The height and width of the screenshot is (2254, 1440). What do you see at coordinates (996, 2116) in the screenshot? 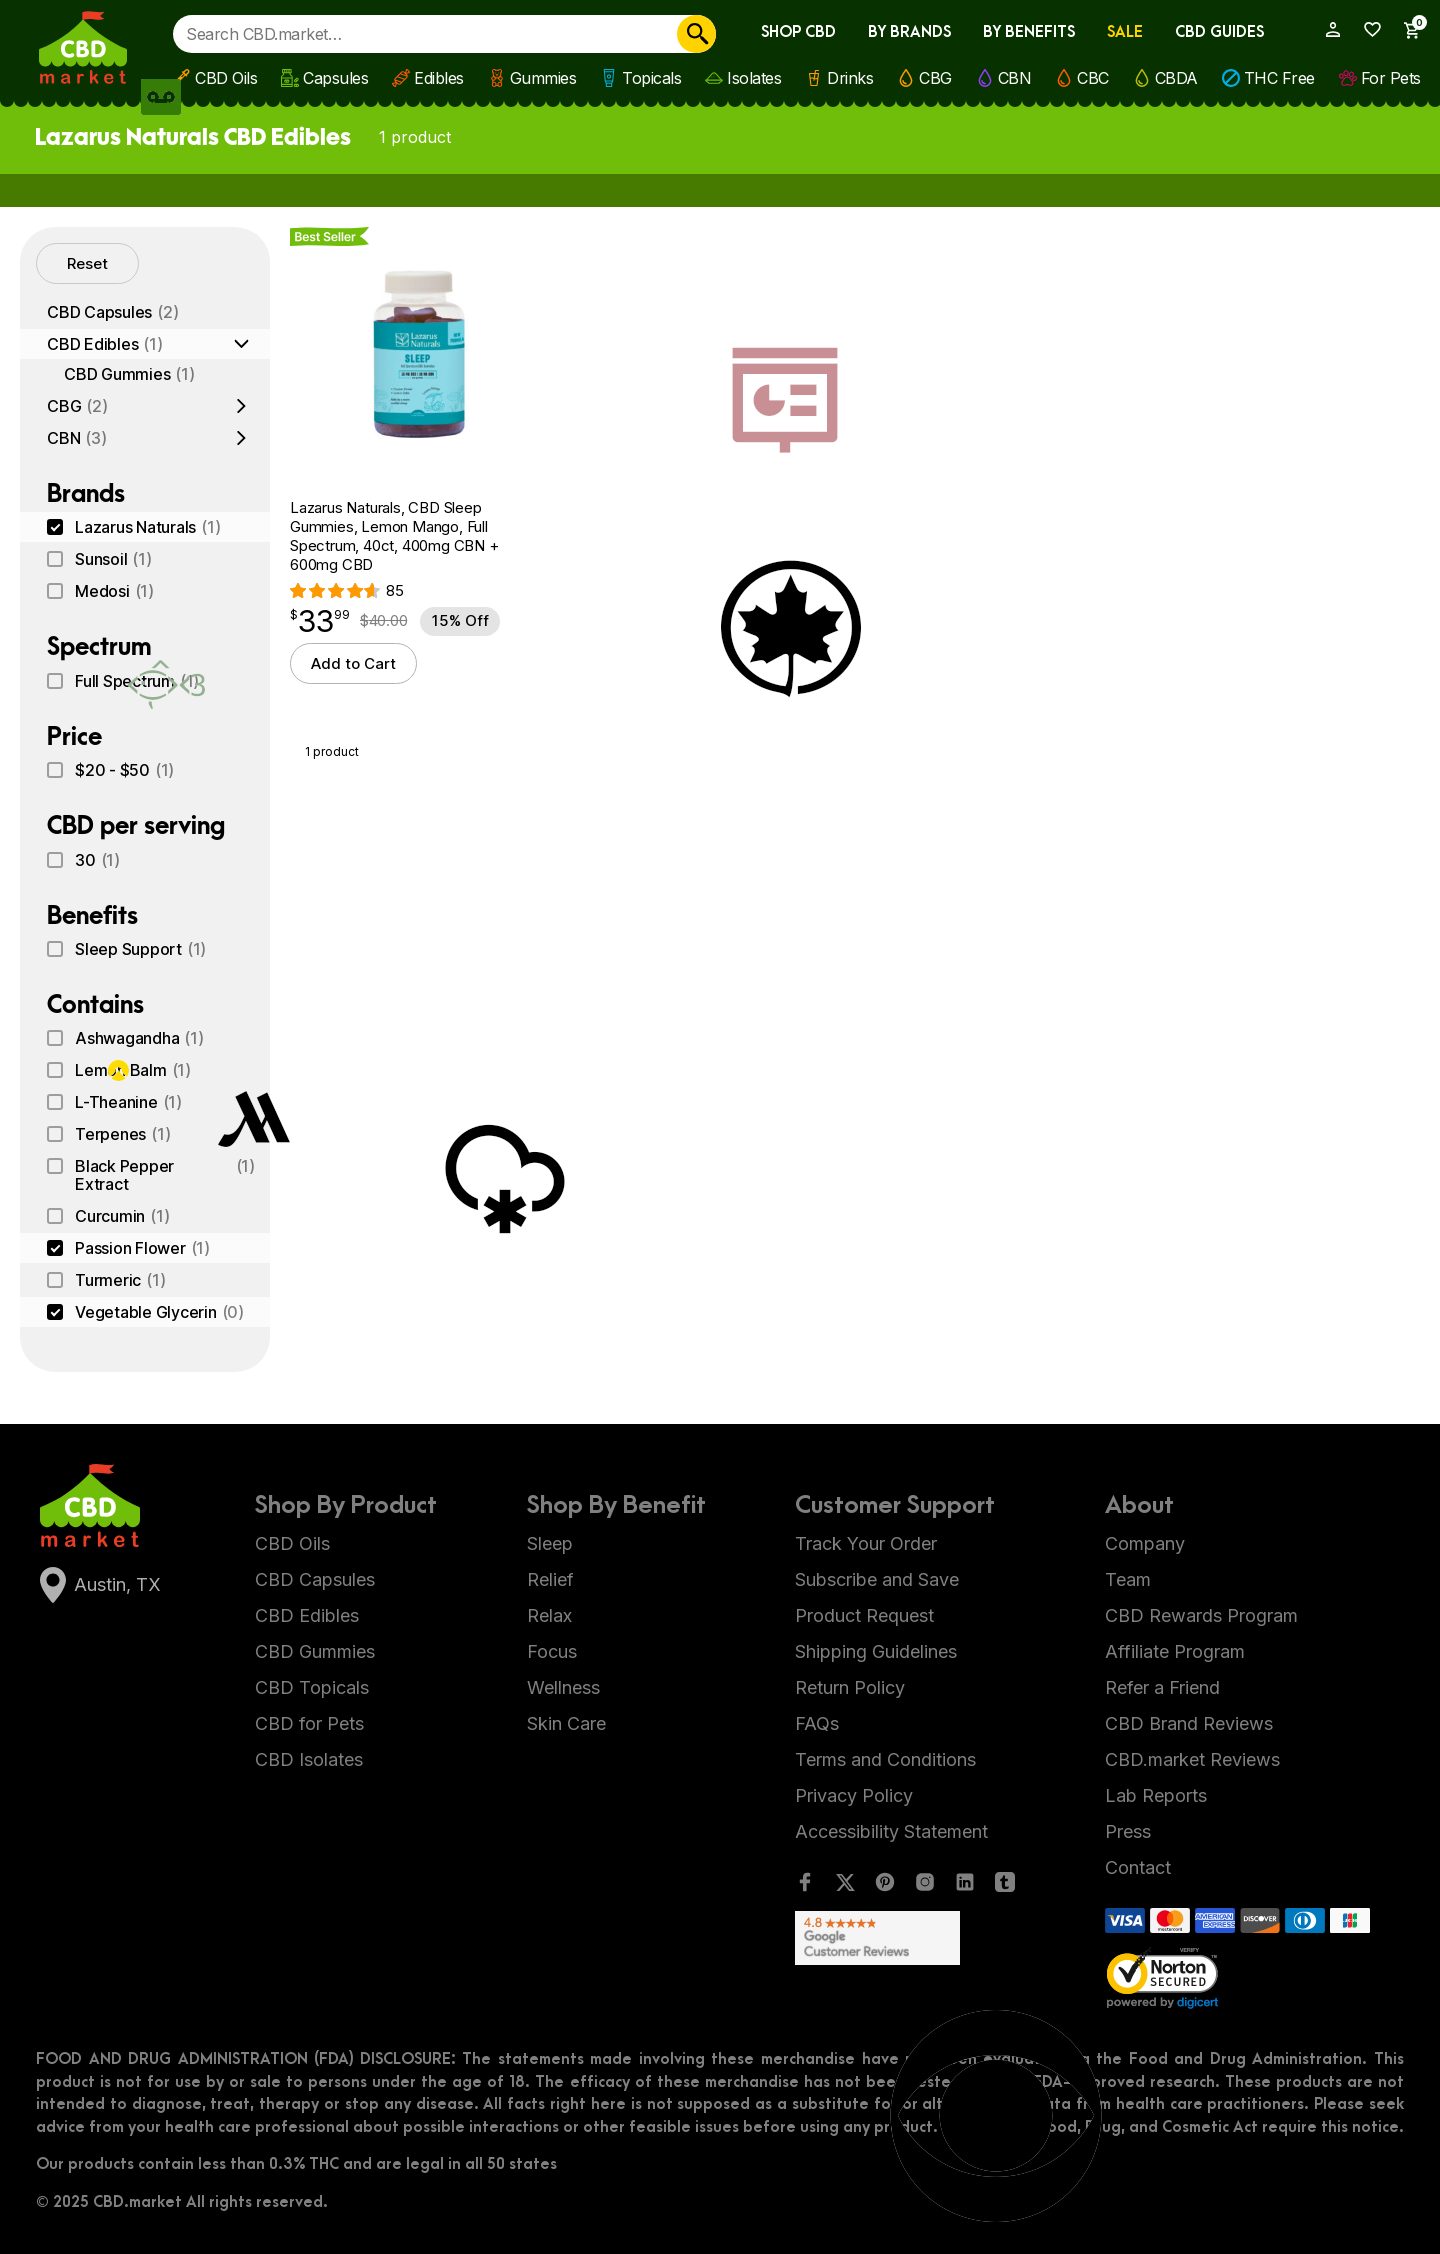
I see `CBS network logo` at bounding box center [996, 2116].